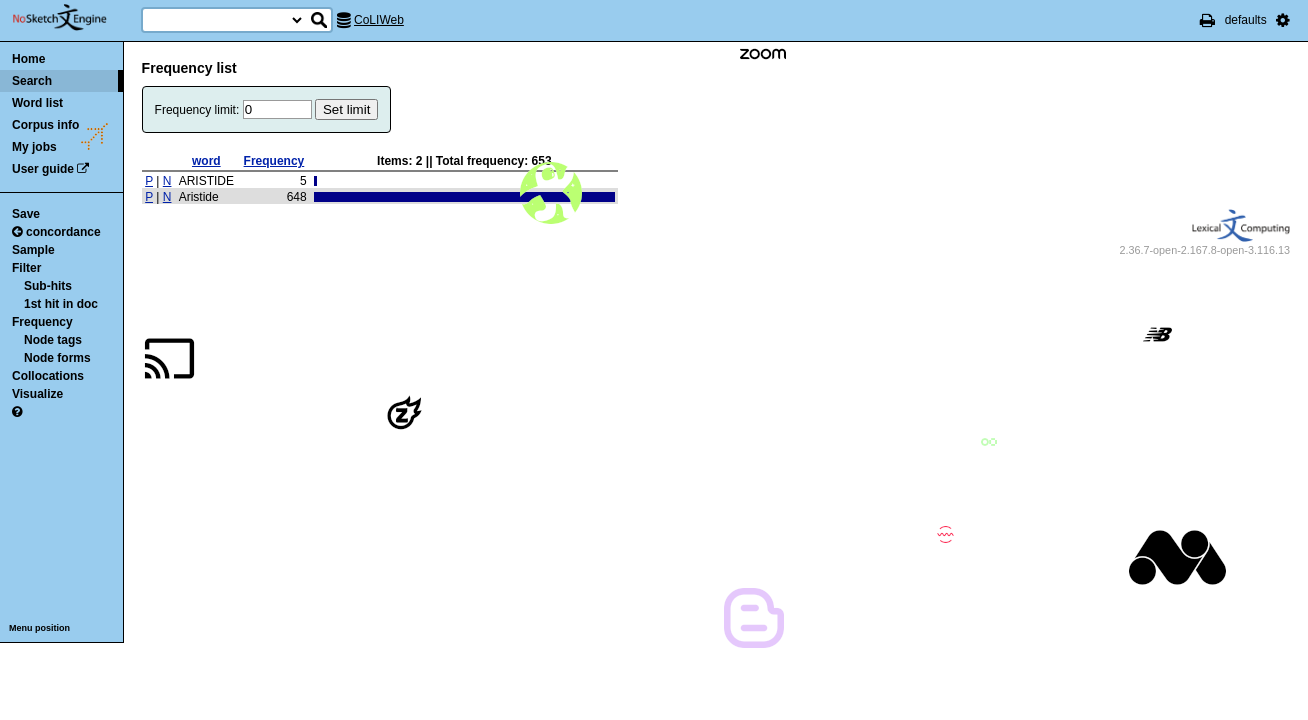 The image size is (1308, 720). I want to click on open the odysee app, so click(551, 193).